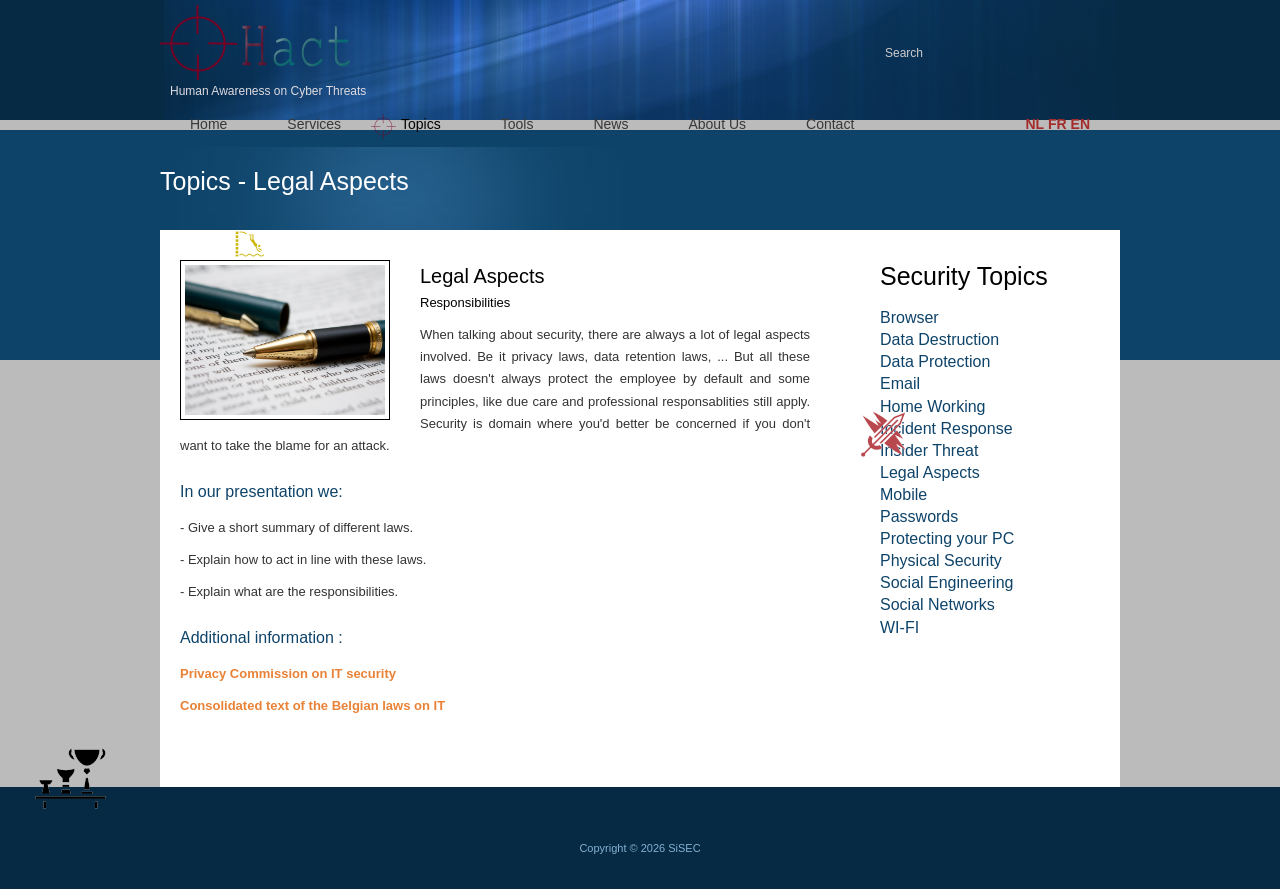 The image size is (1280, 889). Describe the element at coordinates (249, 242) in the screenshot. I see `access swimming pool or diving activities` at that location.